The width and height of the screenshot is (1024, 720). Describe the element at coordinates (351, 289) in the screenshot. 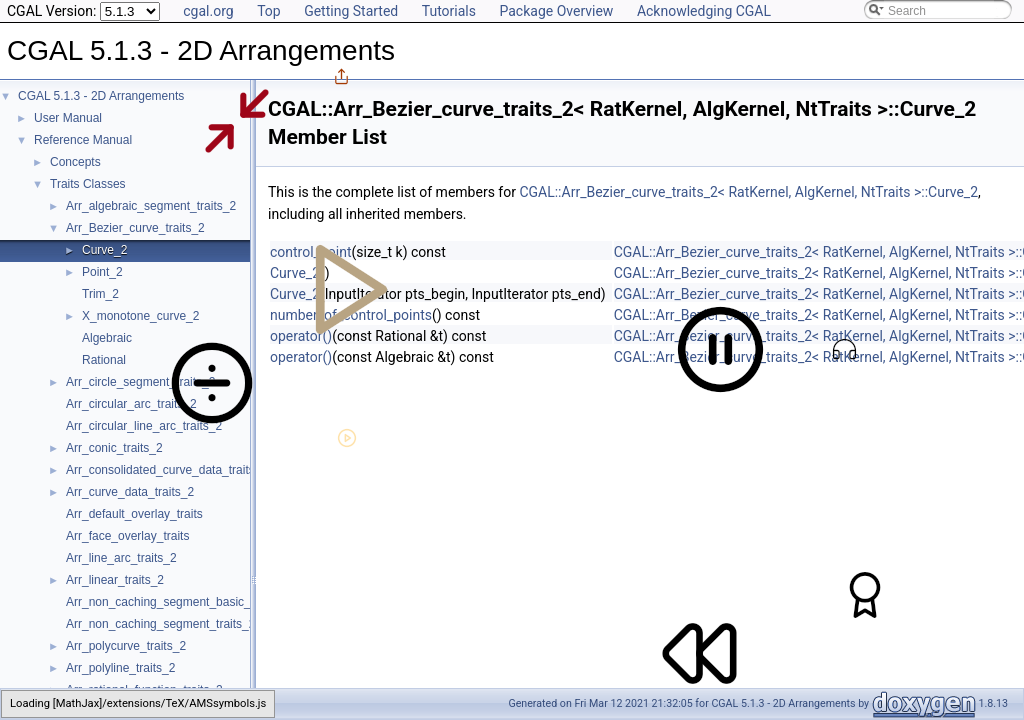

I see `play media or video content` at that location.